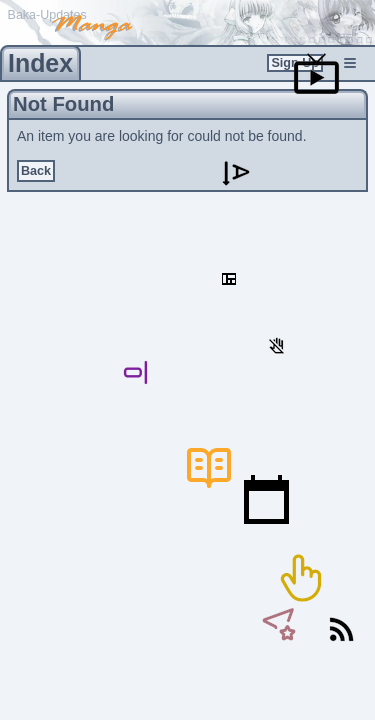 Image resolution: width=375 pixels, height=720 pixels. I want to click on view today's date, so click(266, 499).